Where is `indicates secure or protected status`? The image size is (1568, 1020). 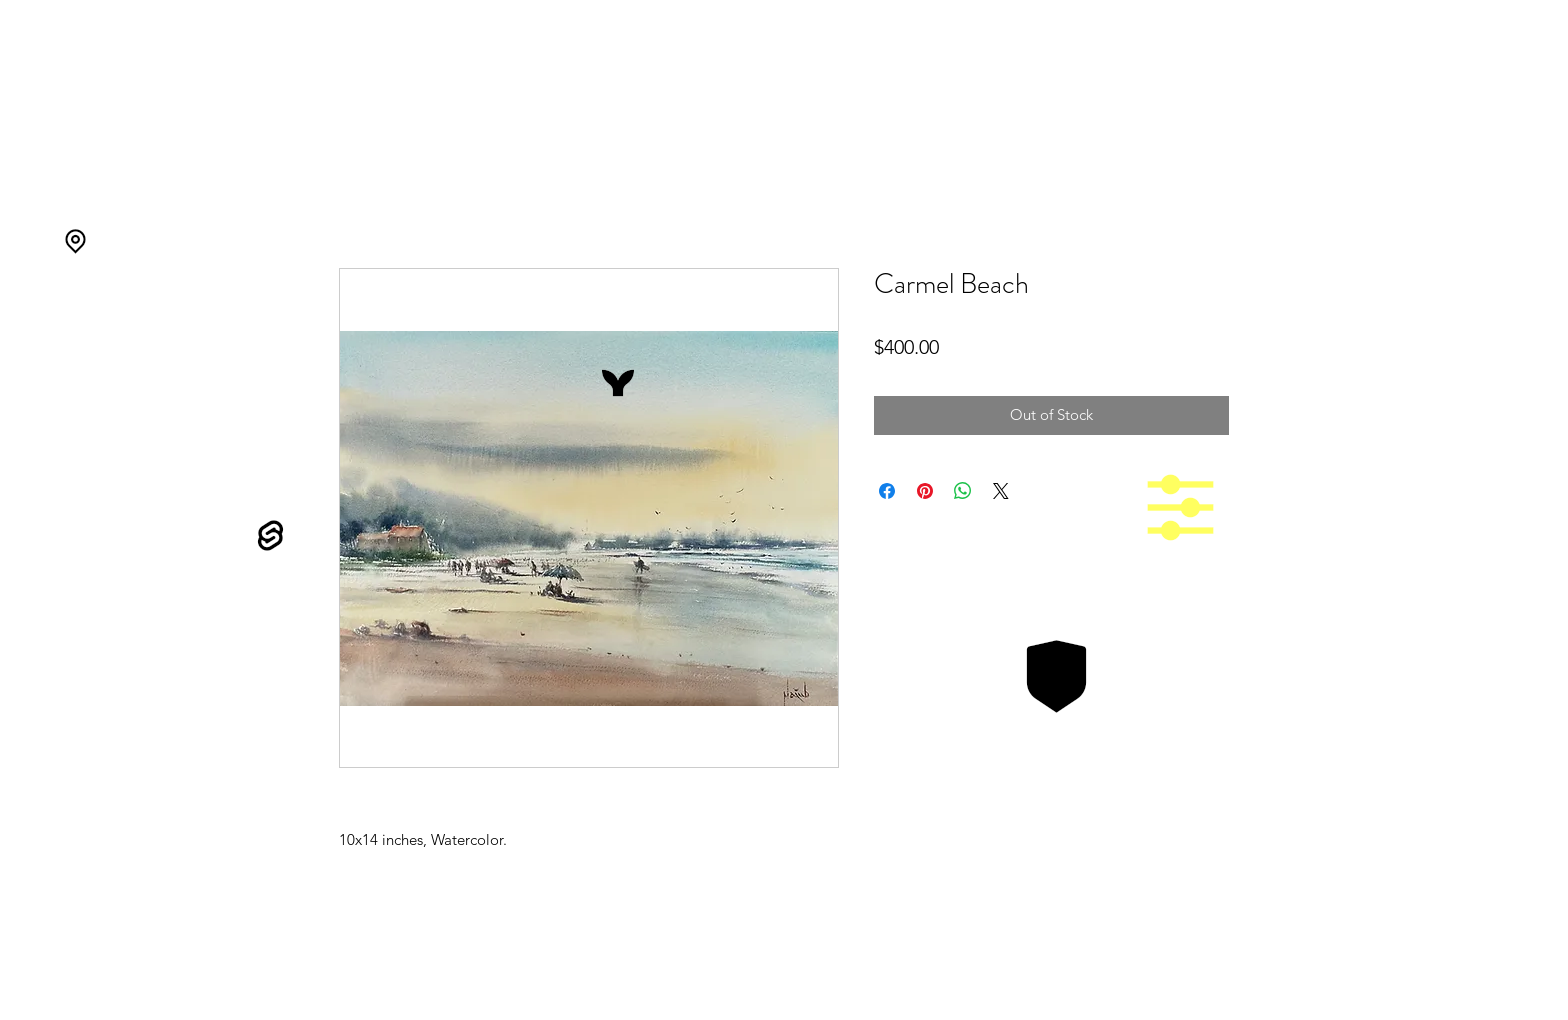
indicates secure or protected status is located at coordinates (1056, 676).